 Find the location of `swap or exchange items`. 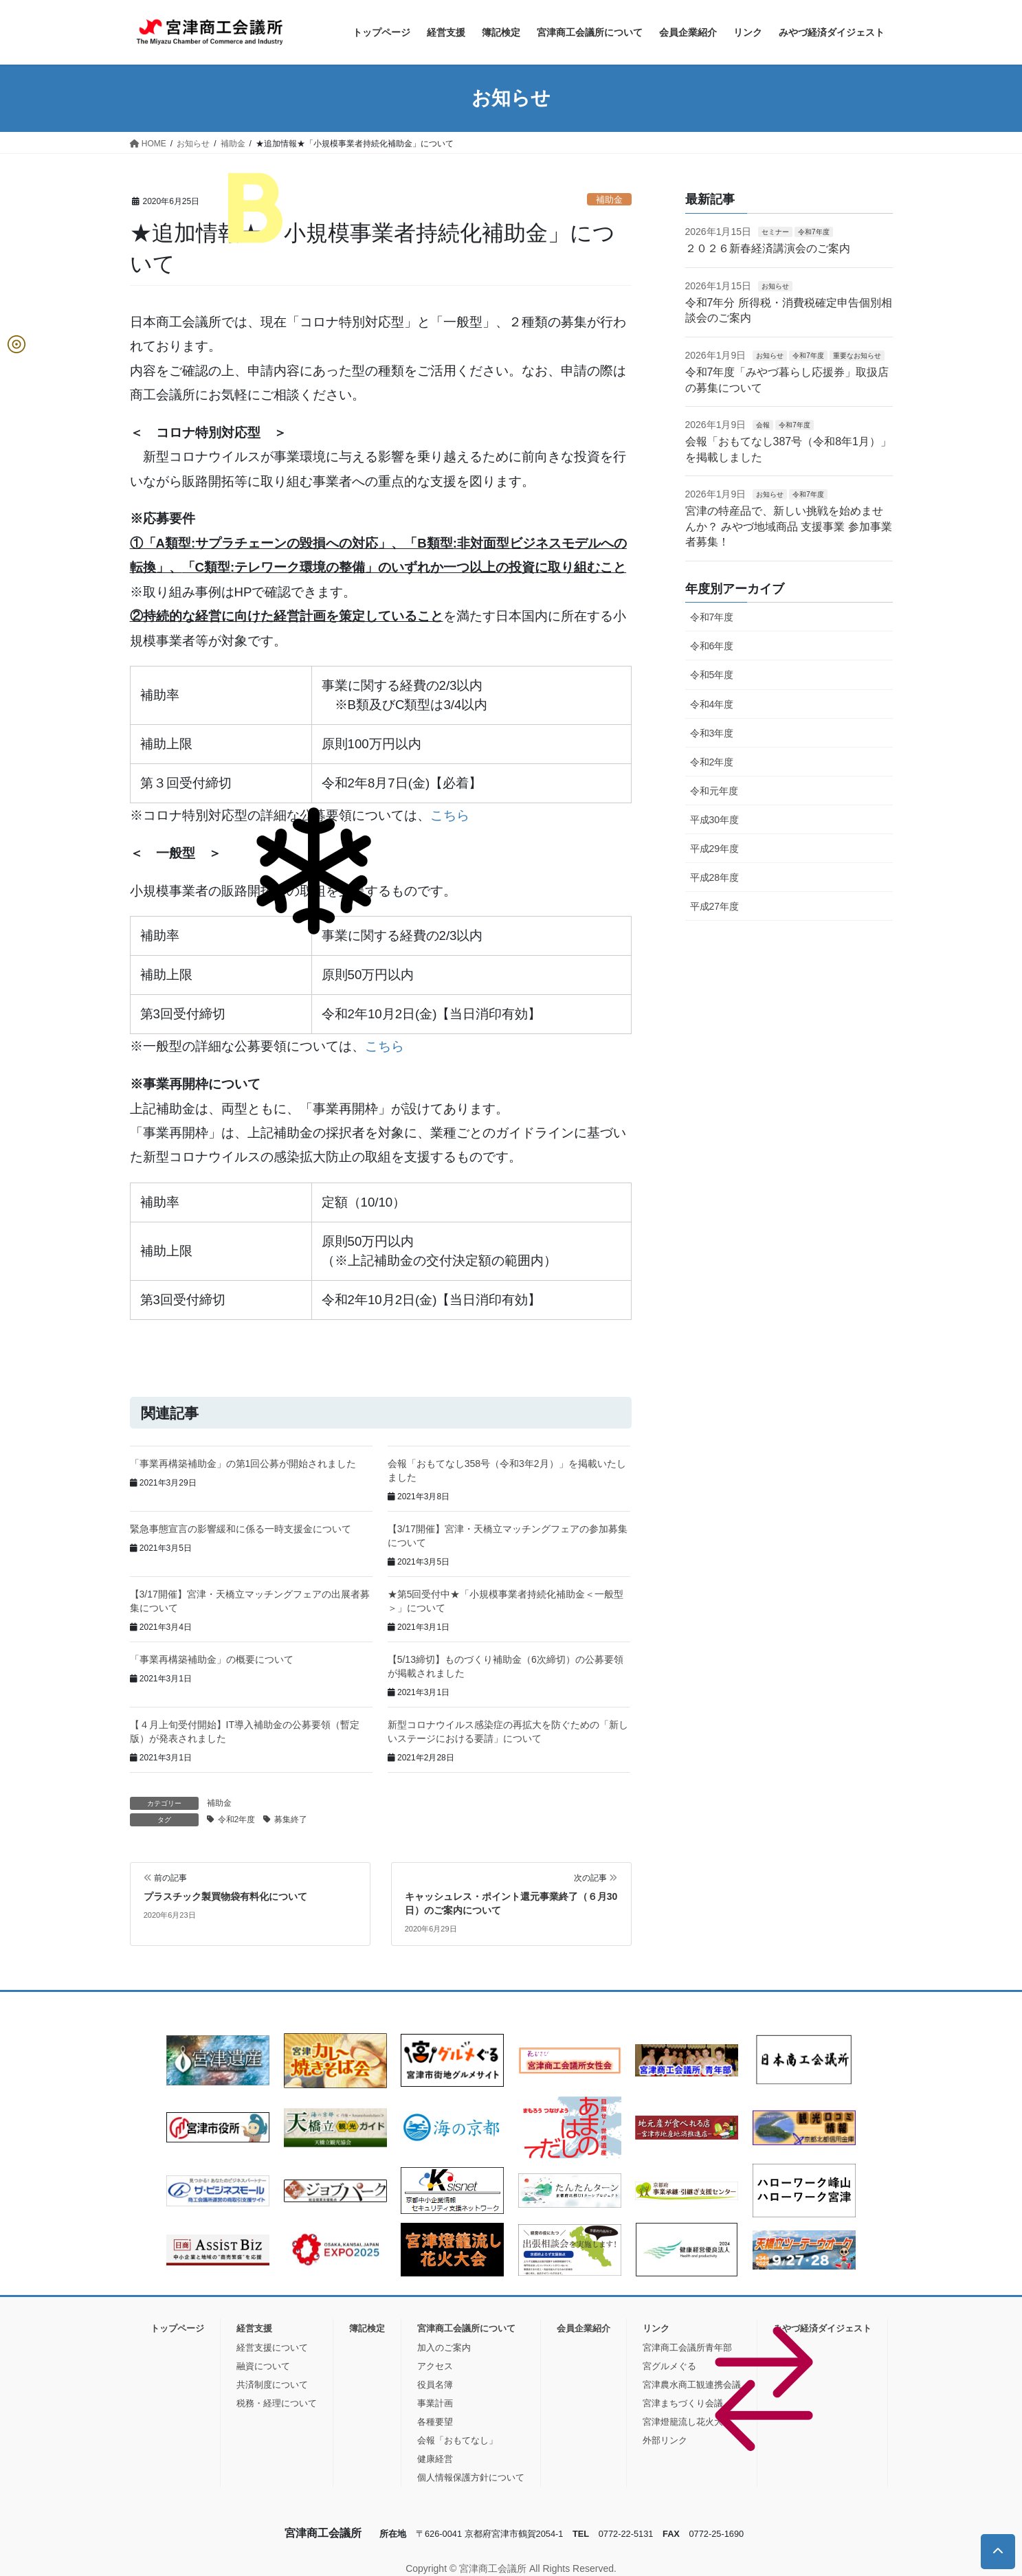

swap or exchange items is located at coordinates (764, 2388).